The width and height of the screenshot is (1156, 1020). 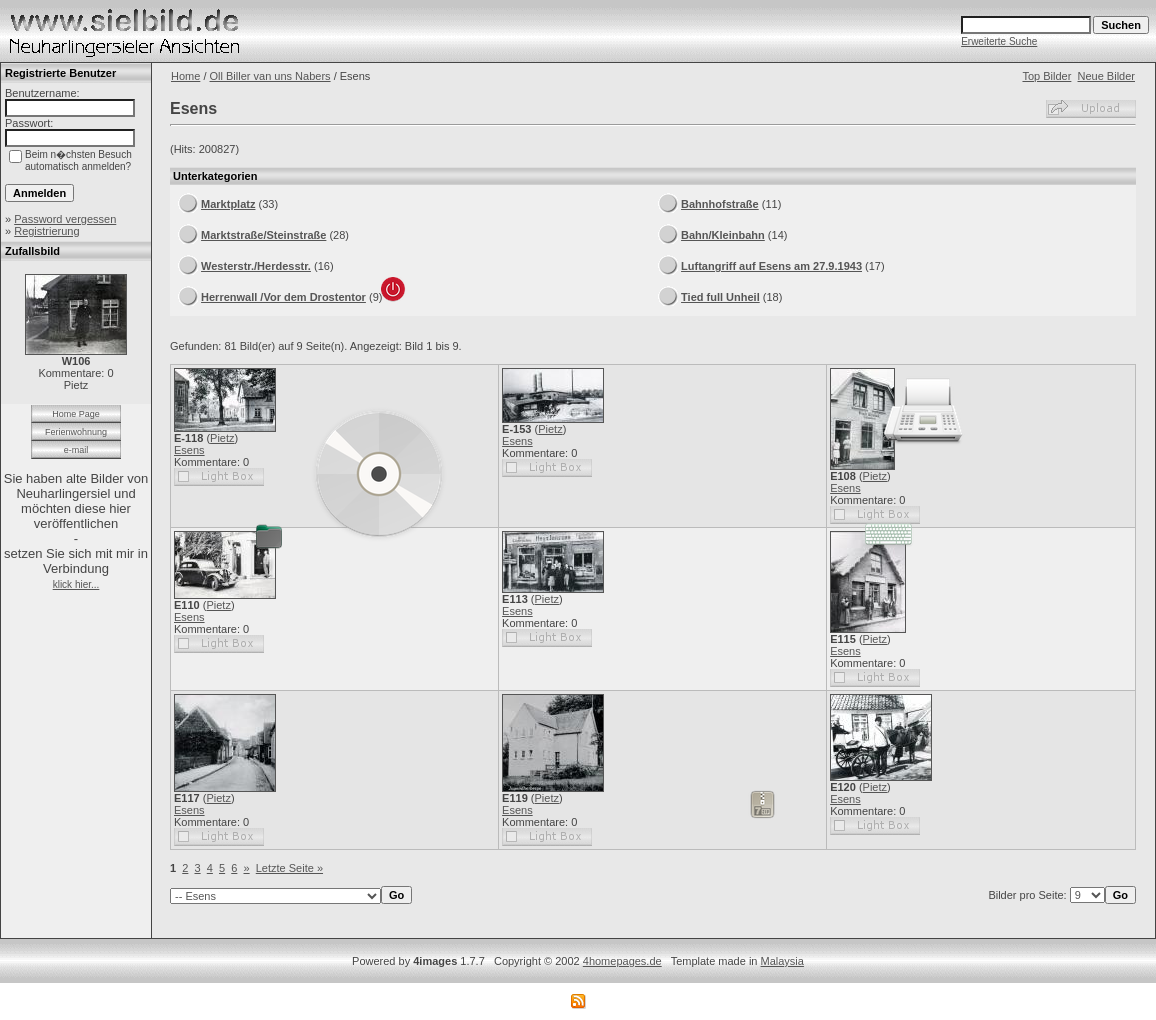 What do you see at coordinates (393, 289) in the screenshot?
I see `shut down the system` at bounding box center [393, 289].